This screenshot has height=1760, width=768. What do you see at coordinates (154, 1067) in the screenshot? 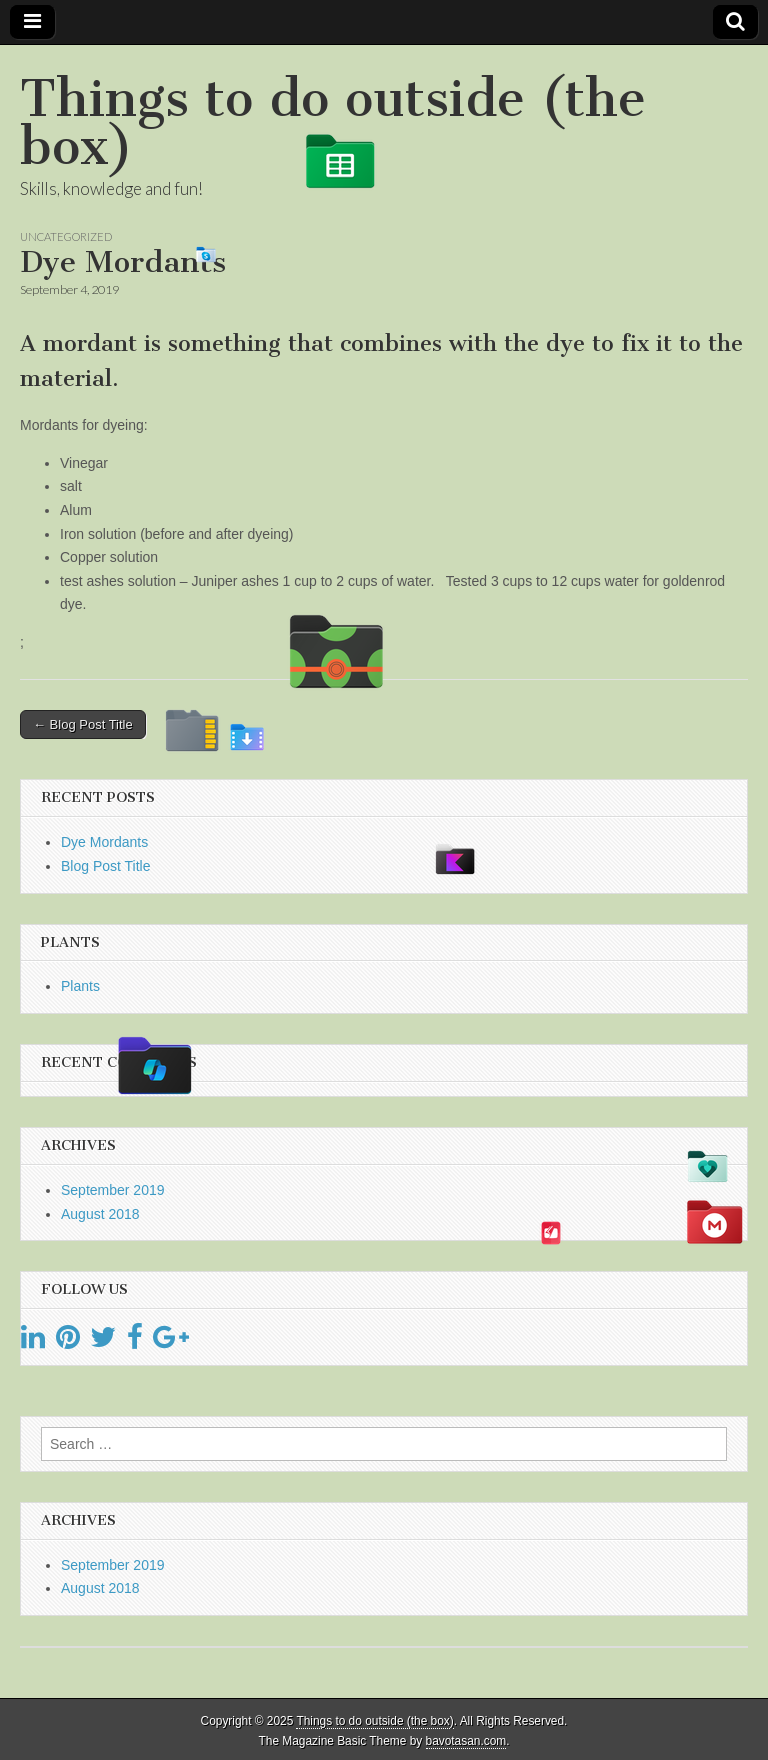
I see `open folder containing Microsoft Copilot files` at bounding box center [154, 1067].